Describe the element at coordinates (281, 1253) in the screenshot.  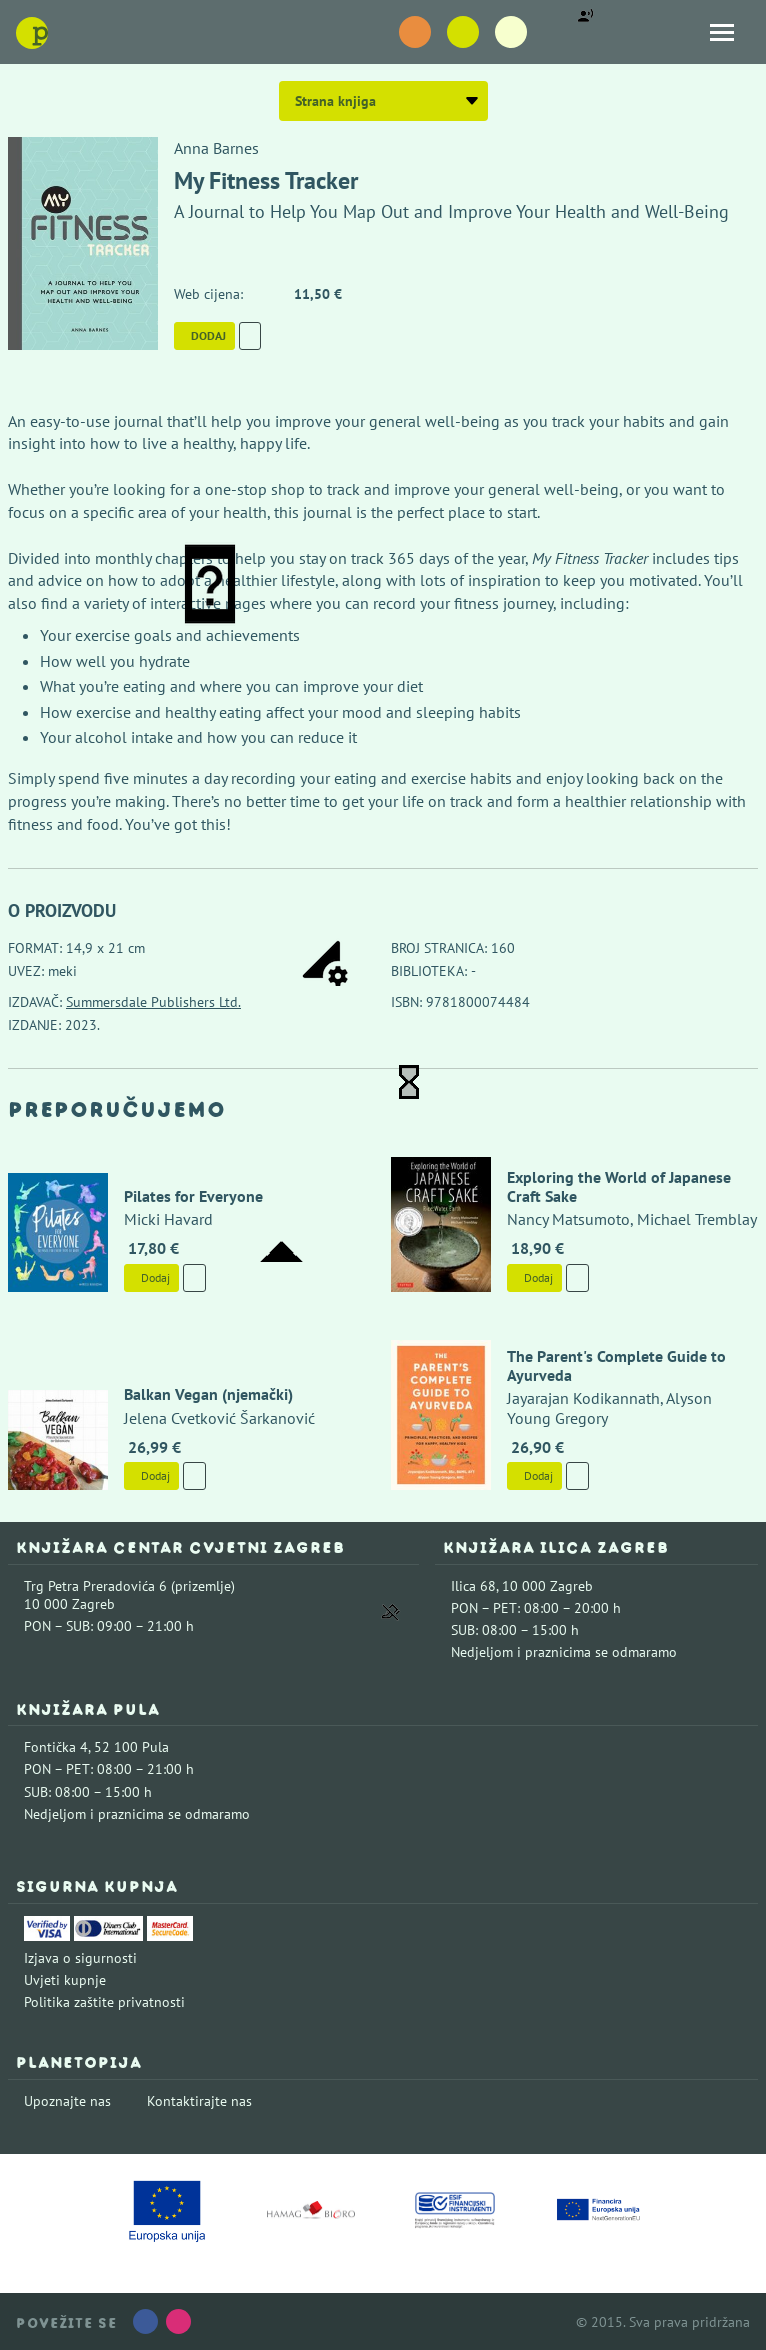
I see `expand or collapse a dropdown menu upward` at that location.